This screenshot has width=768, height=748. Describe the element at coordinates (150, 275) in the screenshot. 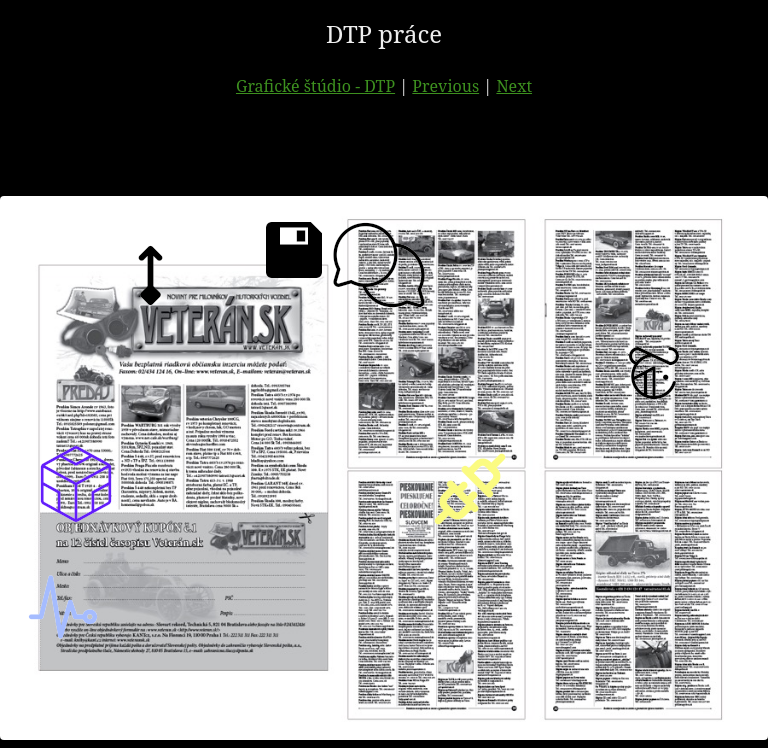

I see `move item to top priority` at that location.